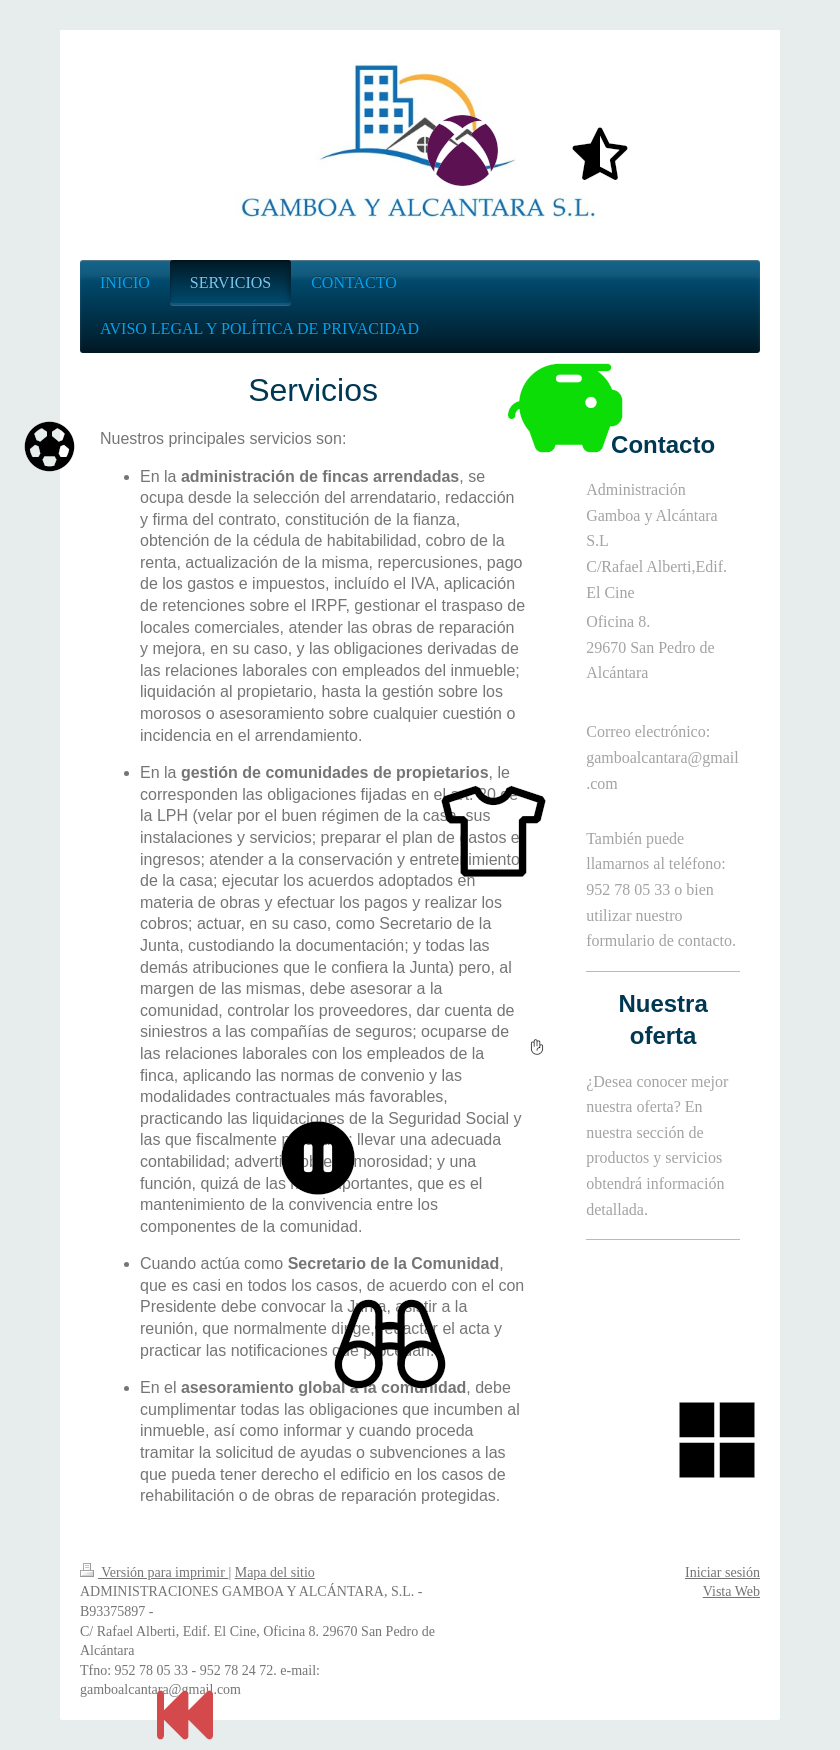 The width and height of the screenshot is (840, 1750). I want to click on indicates a partial or half-star rating, so click(600, 155).